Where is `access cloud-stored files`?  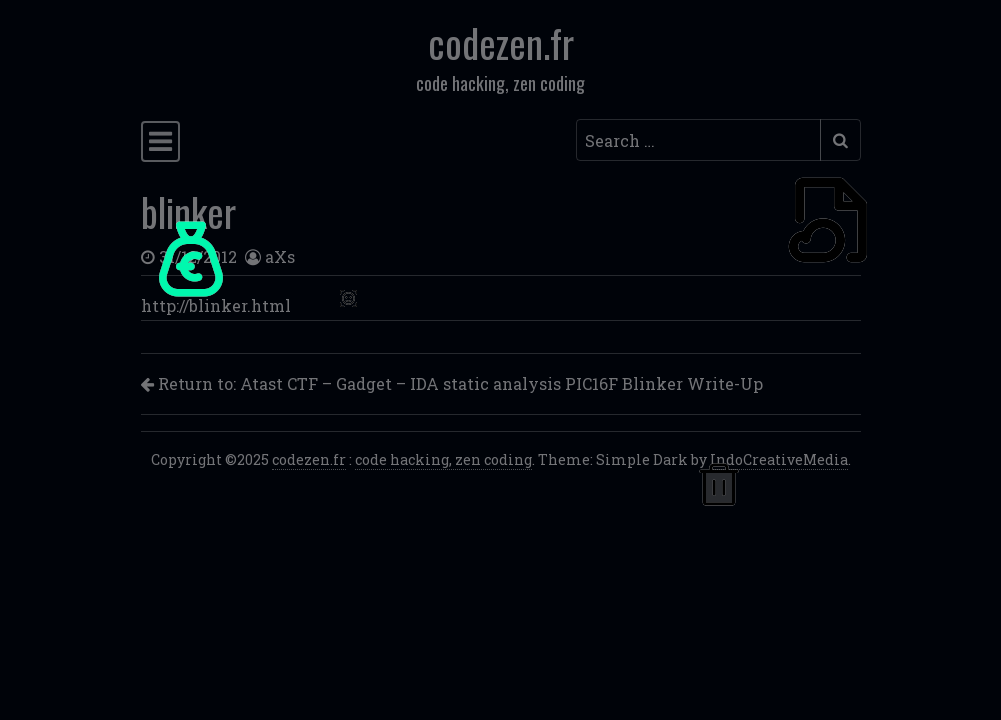 access cloud-stored files is located at coordinates (831, 220).